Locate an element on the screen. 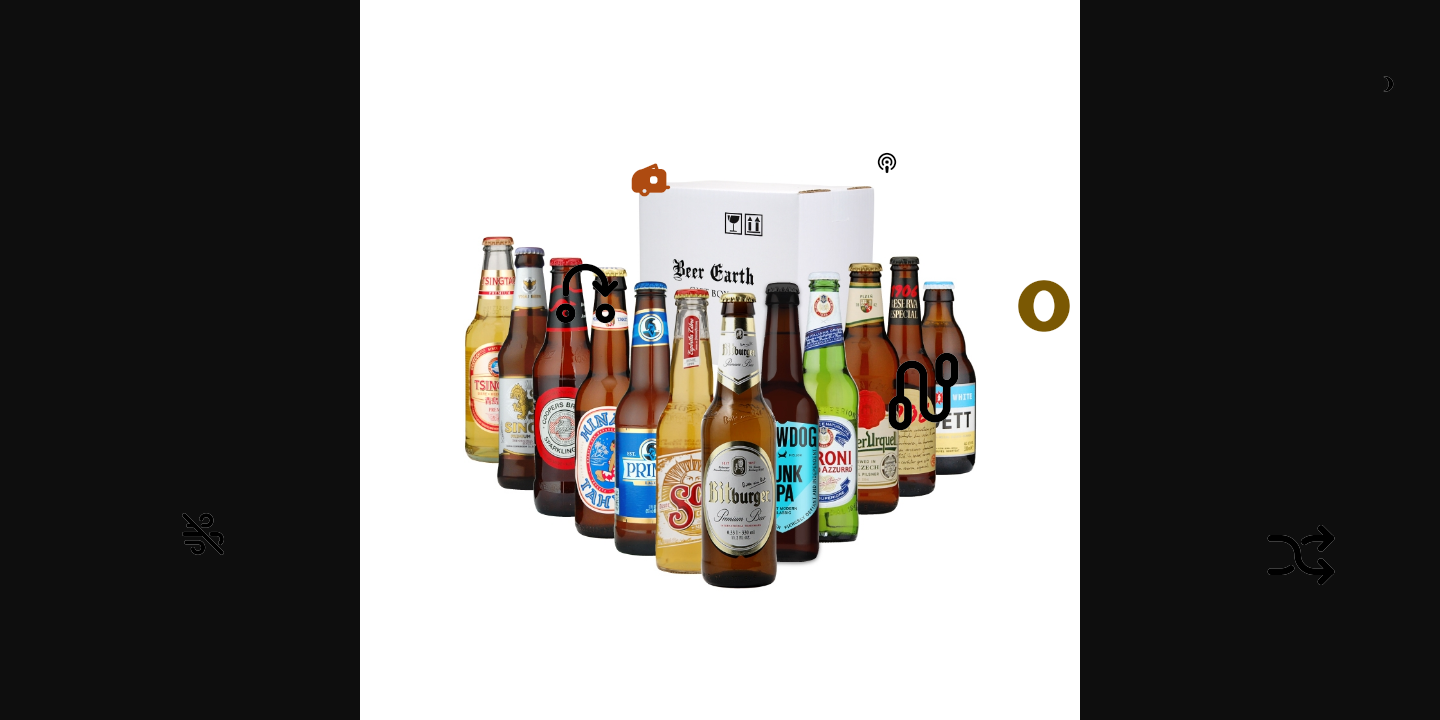 This screenshot has height=720, width=1440. disable wind or fan mode is located at coordinates (203, 534).